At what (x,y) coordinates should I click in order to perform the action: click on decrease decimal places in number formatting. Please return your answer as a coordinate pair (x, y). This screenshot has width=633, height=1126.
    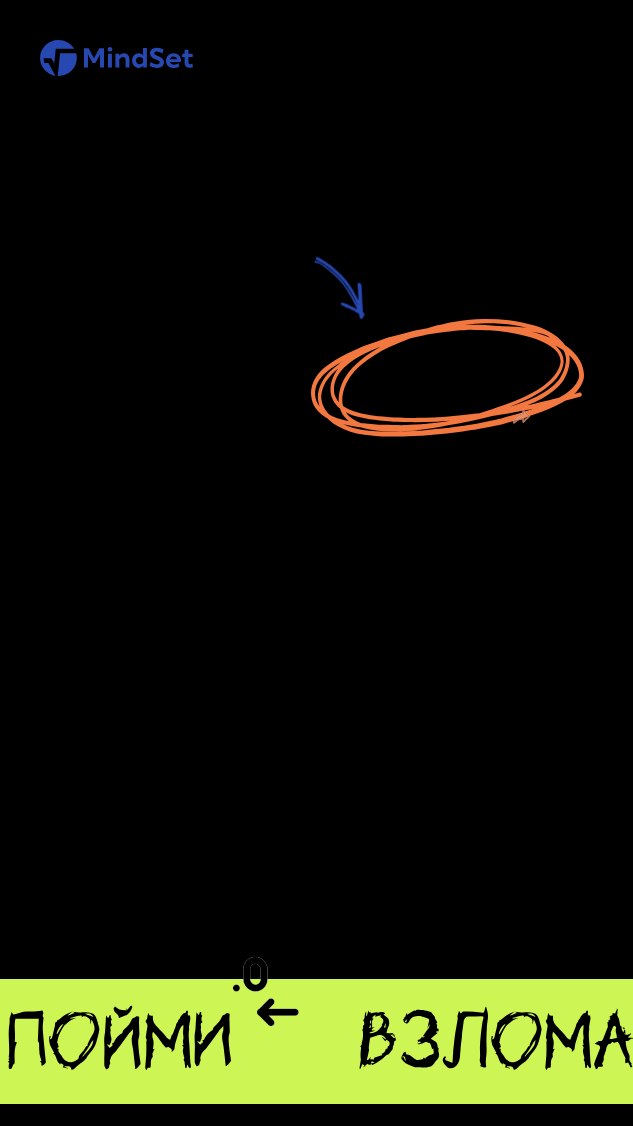
    Looking at the image, I should click on (267, 991).